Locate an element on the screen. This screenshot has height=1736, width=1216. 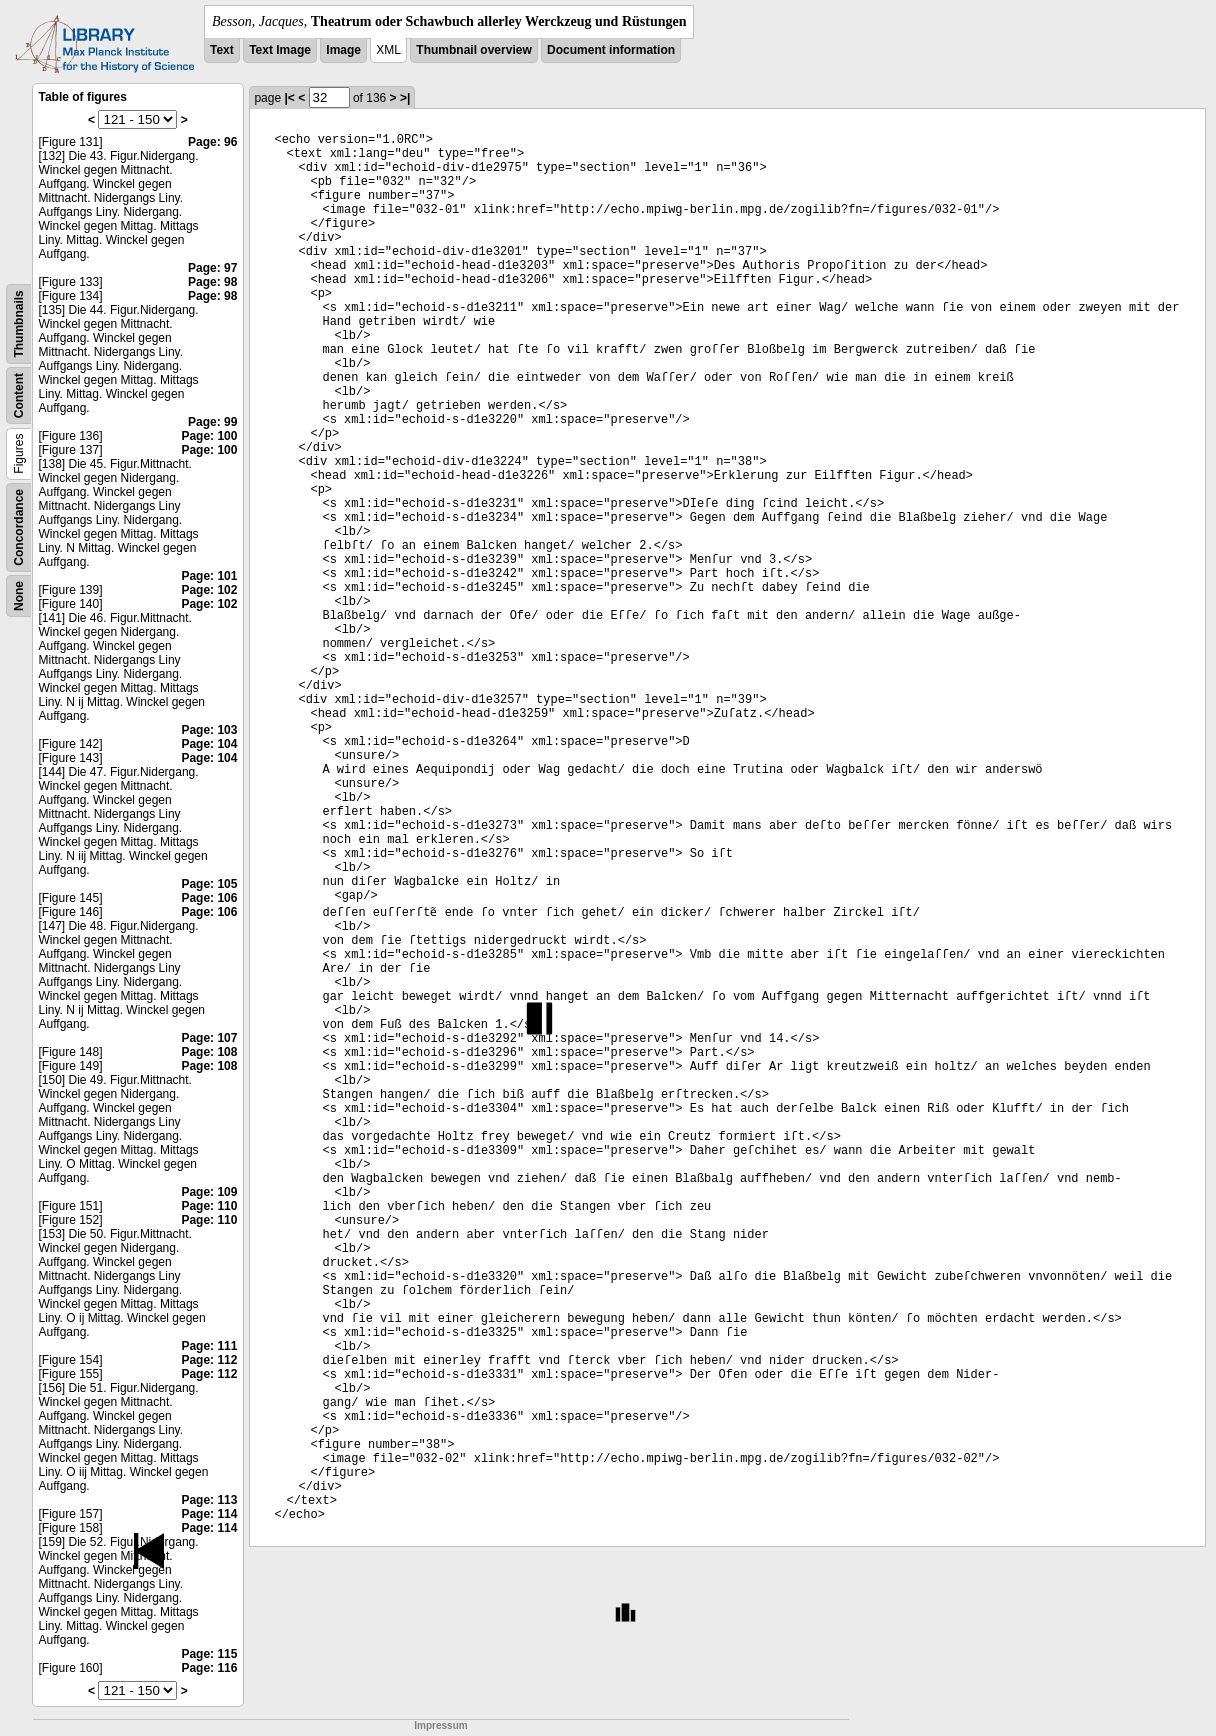
open your journal or diary is located at coordinates (539, 1018).